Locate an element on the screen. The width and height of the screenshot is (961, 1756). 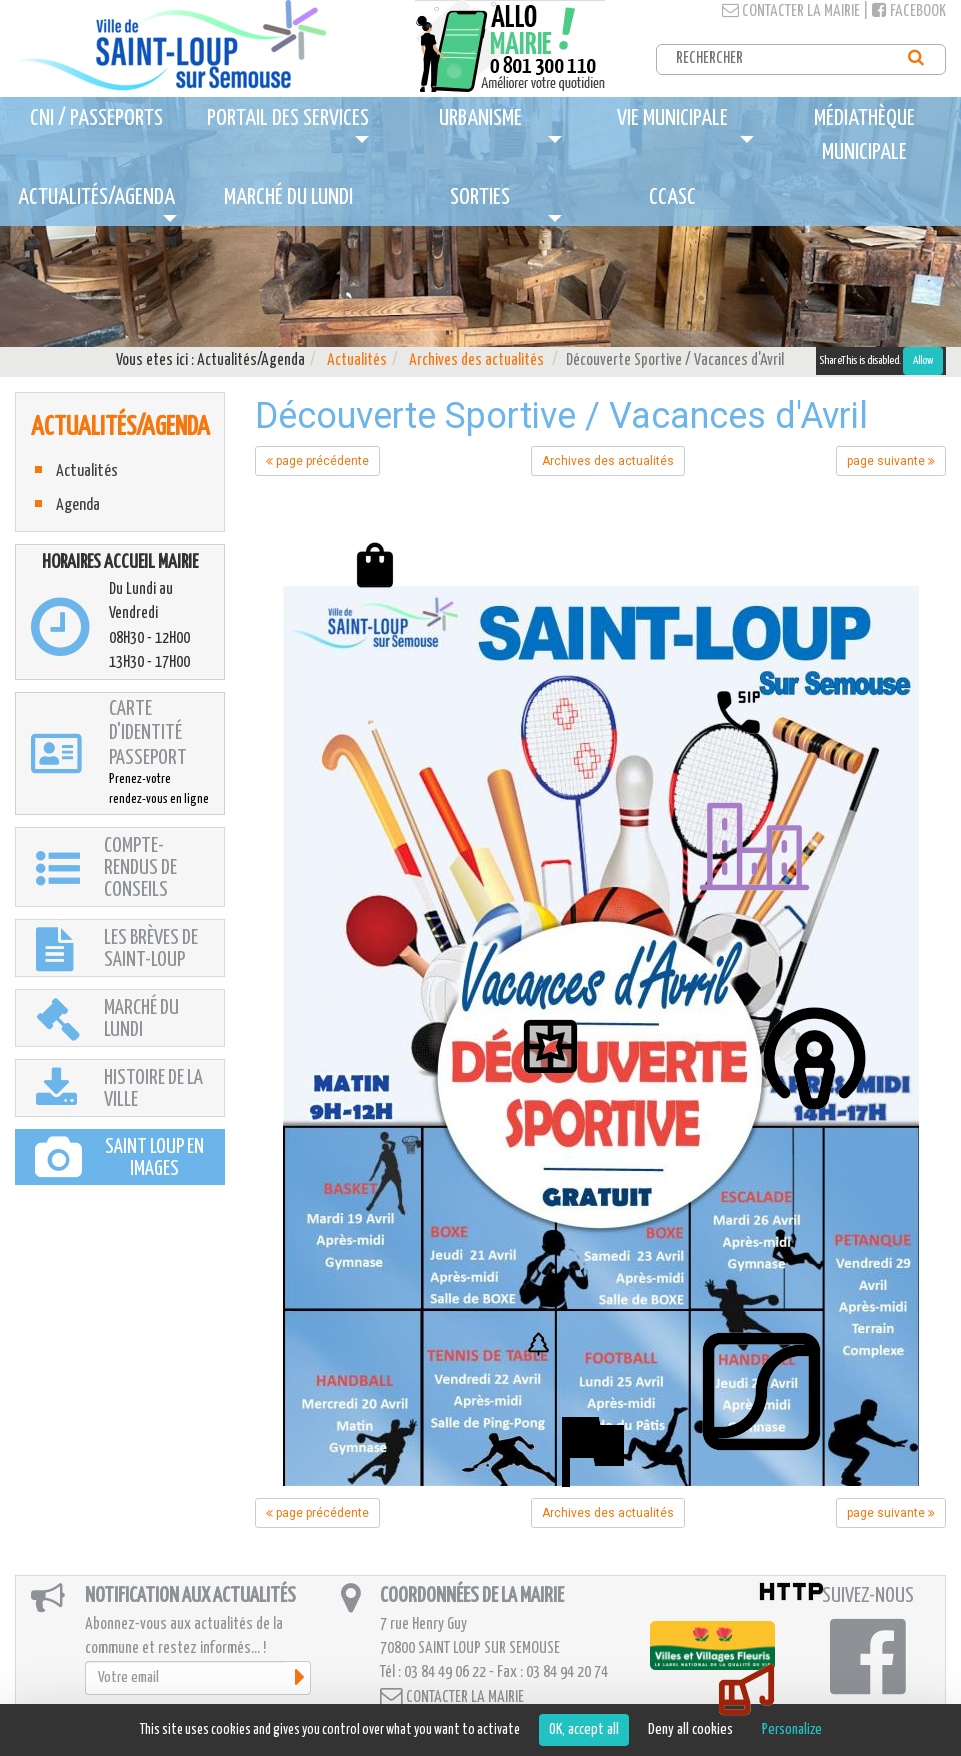
indicates a web link or URL is located at coordinates (791, 1591).